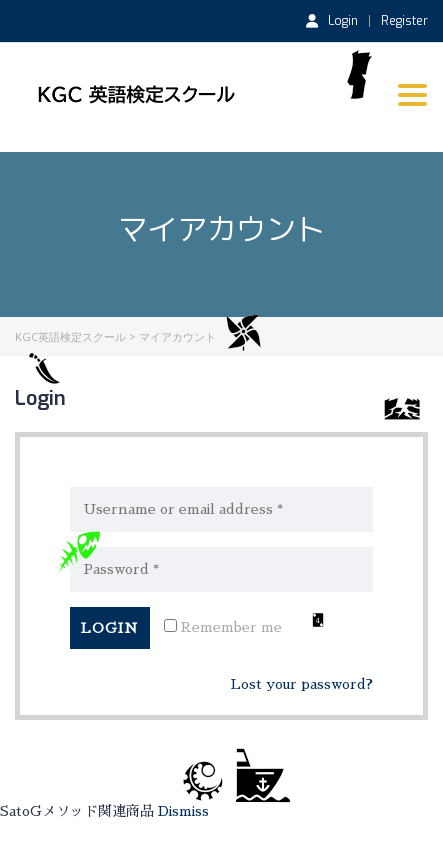  What do you see at coordinates (402, 402) in the screenshot?
I see `trigger an earthquake or ground attack ability` at bounding box center [402, 402].